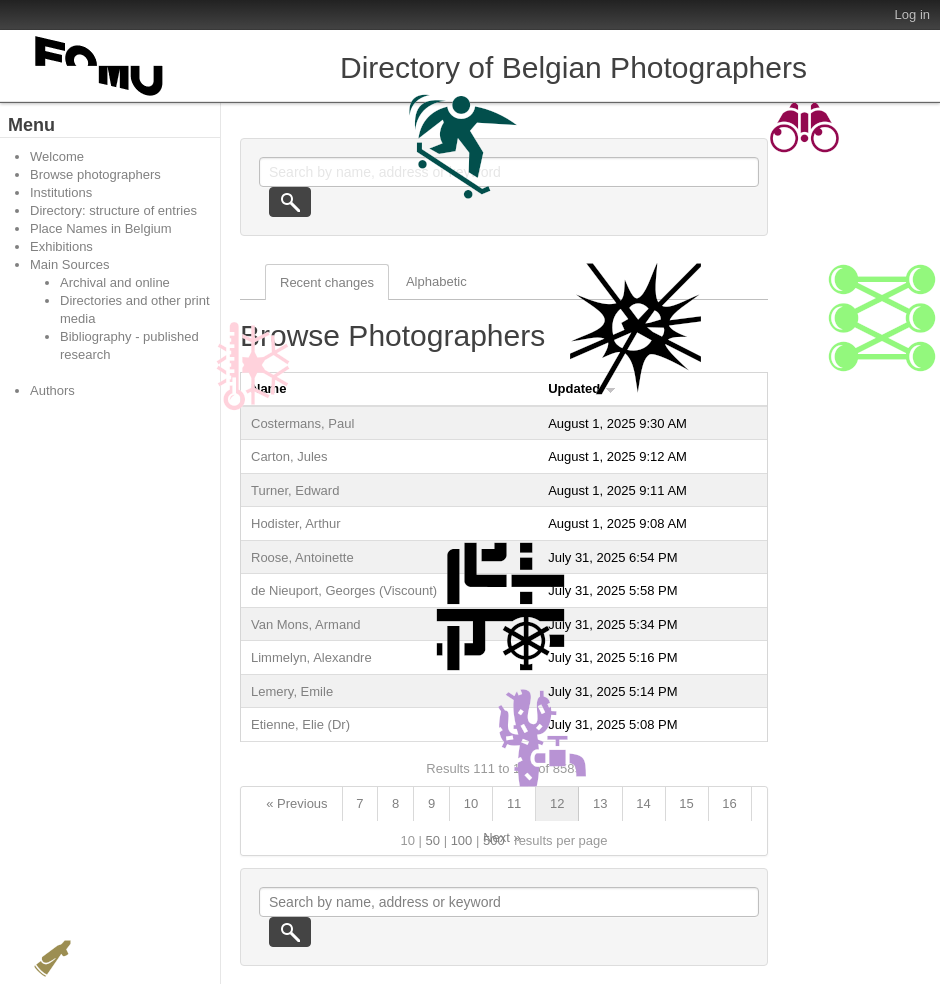 This screenshot has height=984, width=940. I want to click on select or equip weapon attachment, so click(52, 958).